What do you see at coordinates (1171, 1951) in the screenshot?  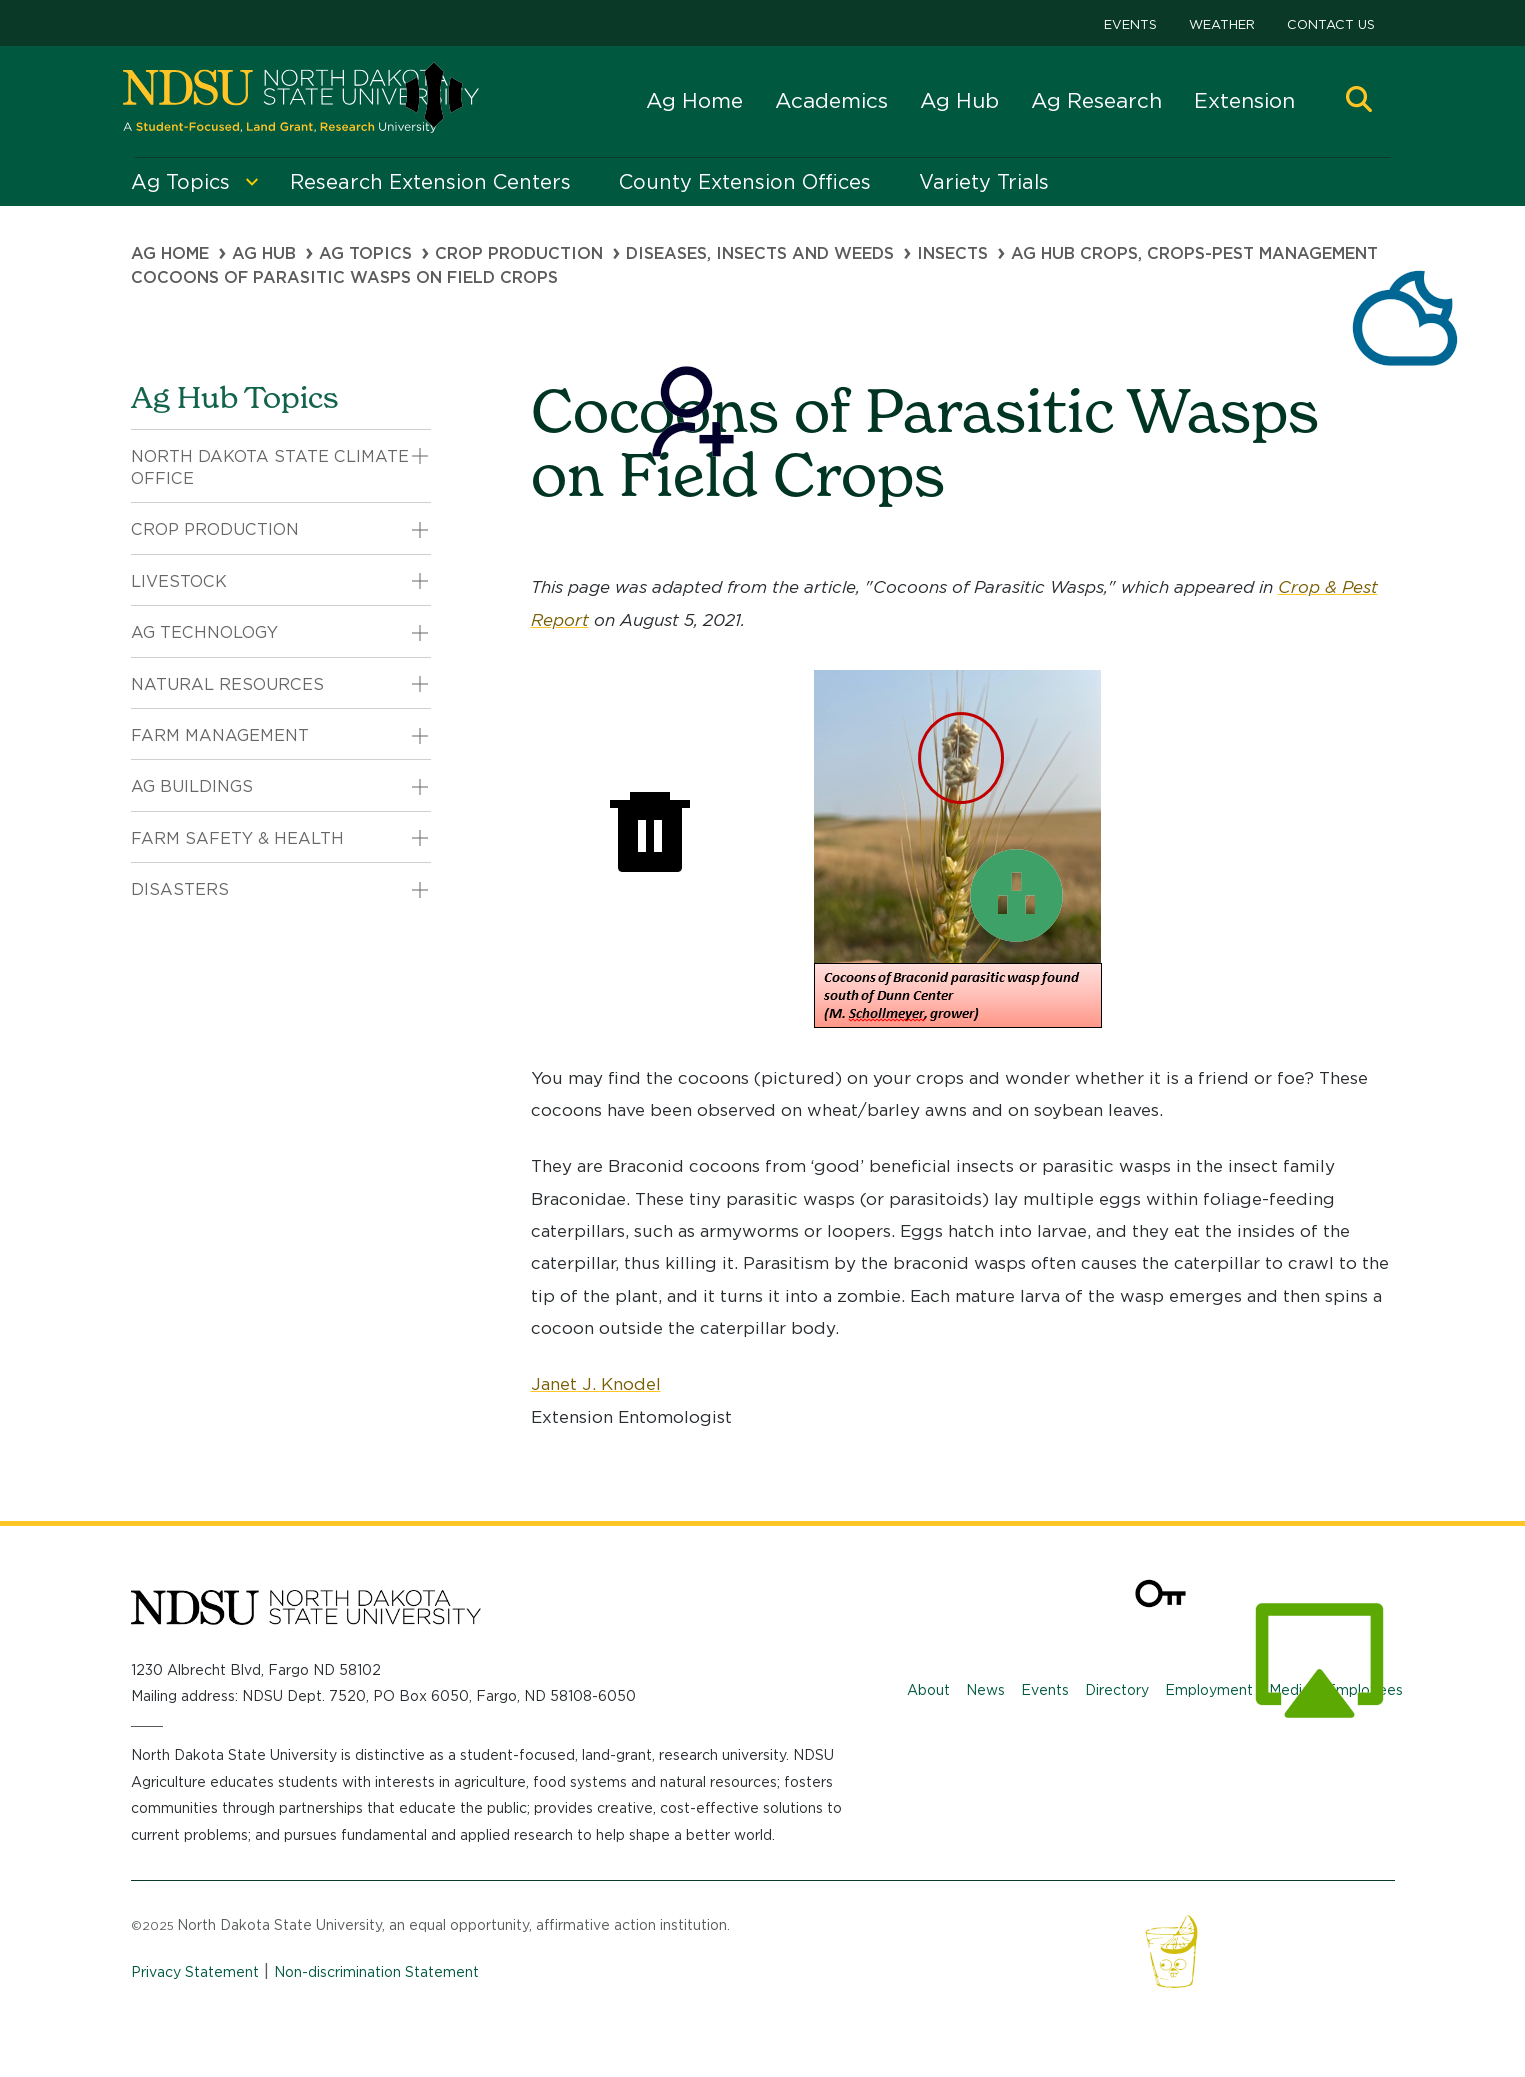 I see `gin web framework logo` at bounding box center [1171, 1951].